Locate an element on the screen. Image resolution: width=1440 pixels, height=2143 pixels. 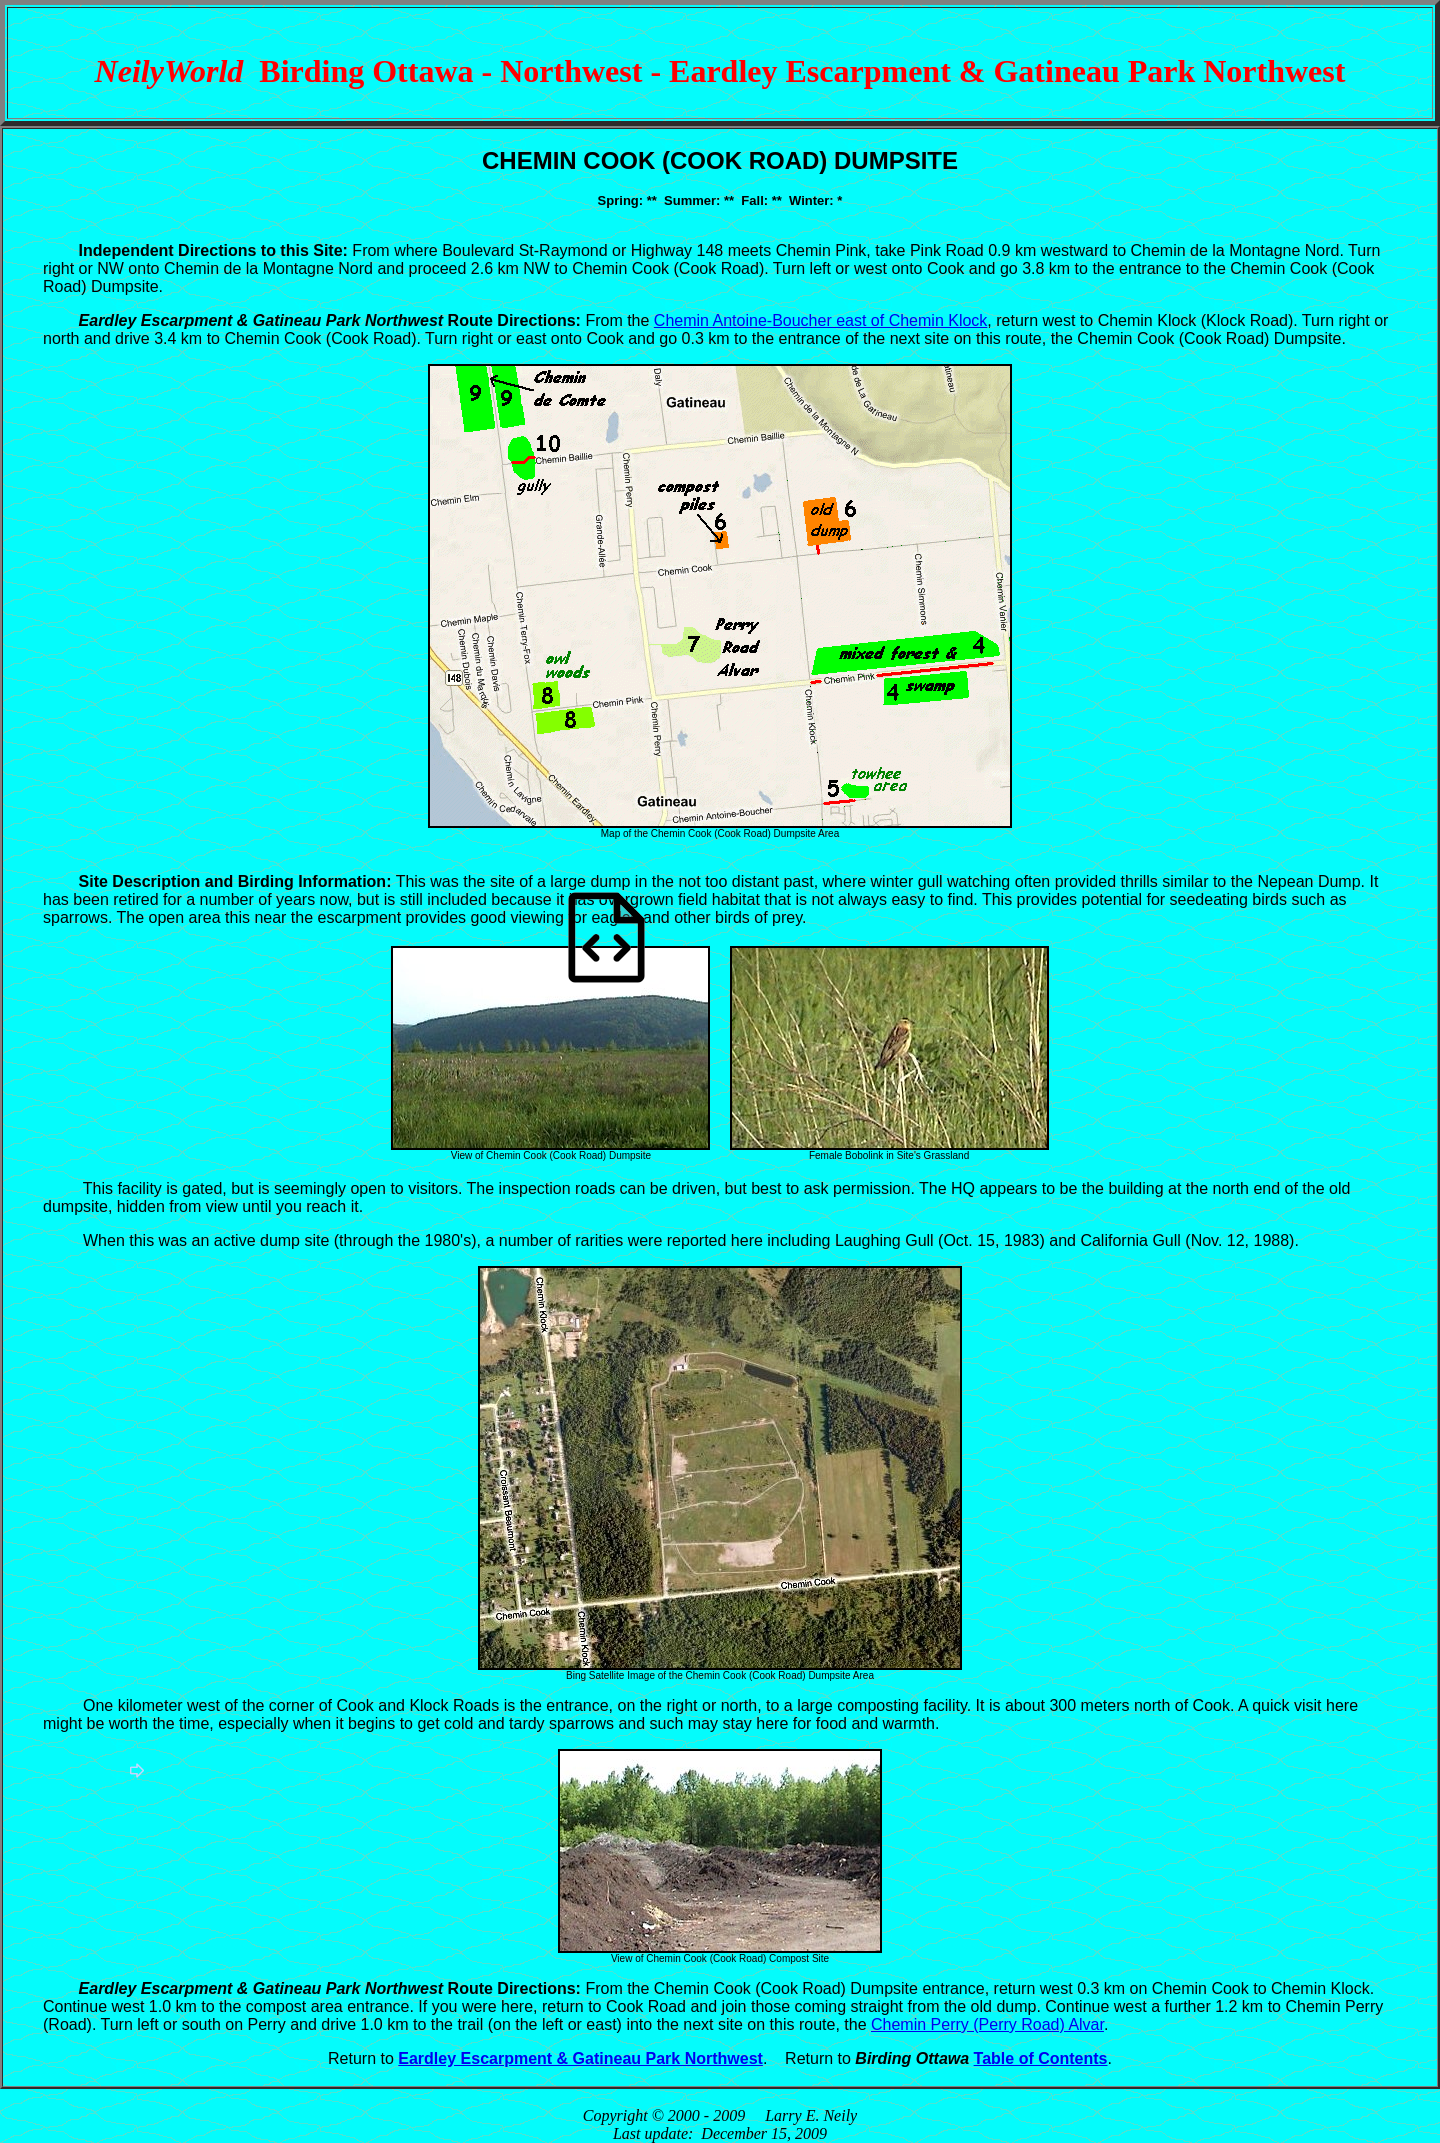
view source code file is located at coordinates (606, 937).